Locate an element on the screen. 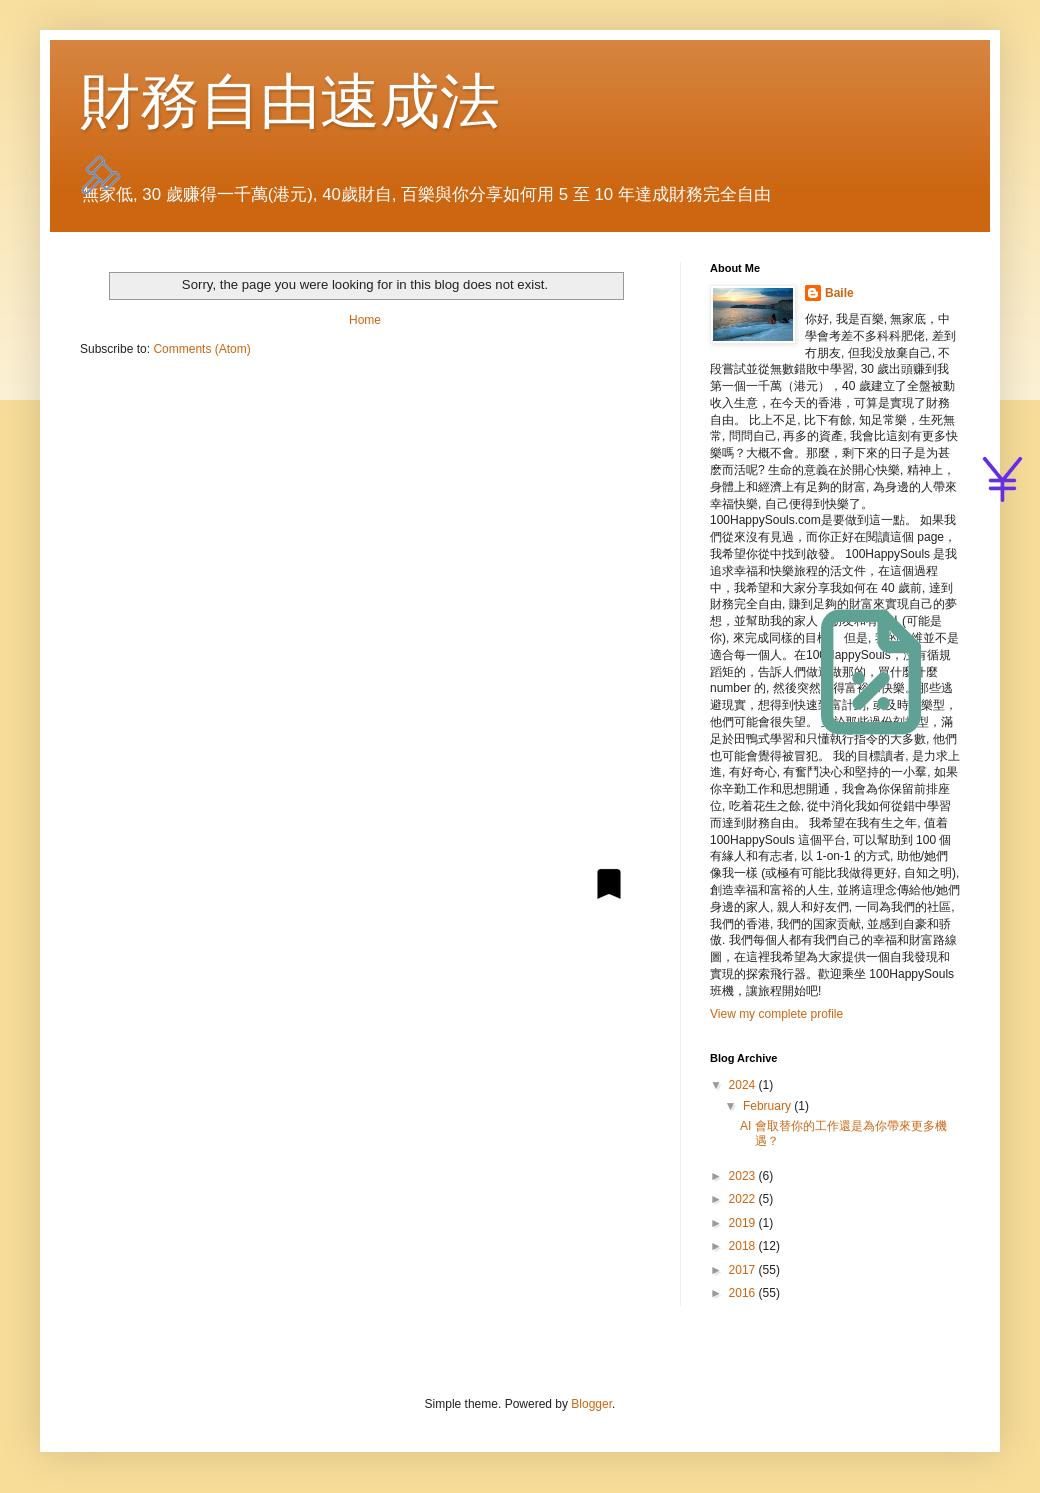 This screenshot has height=1493, width=1040. save this item for later is located at coordinates (609, 884).